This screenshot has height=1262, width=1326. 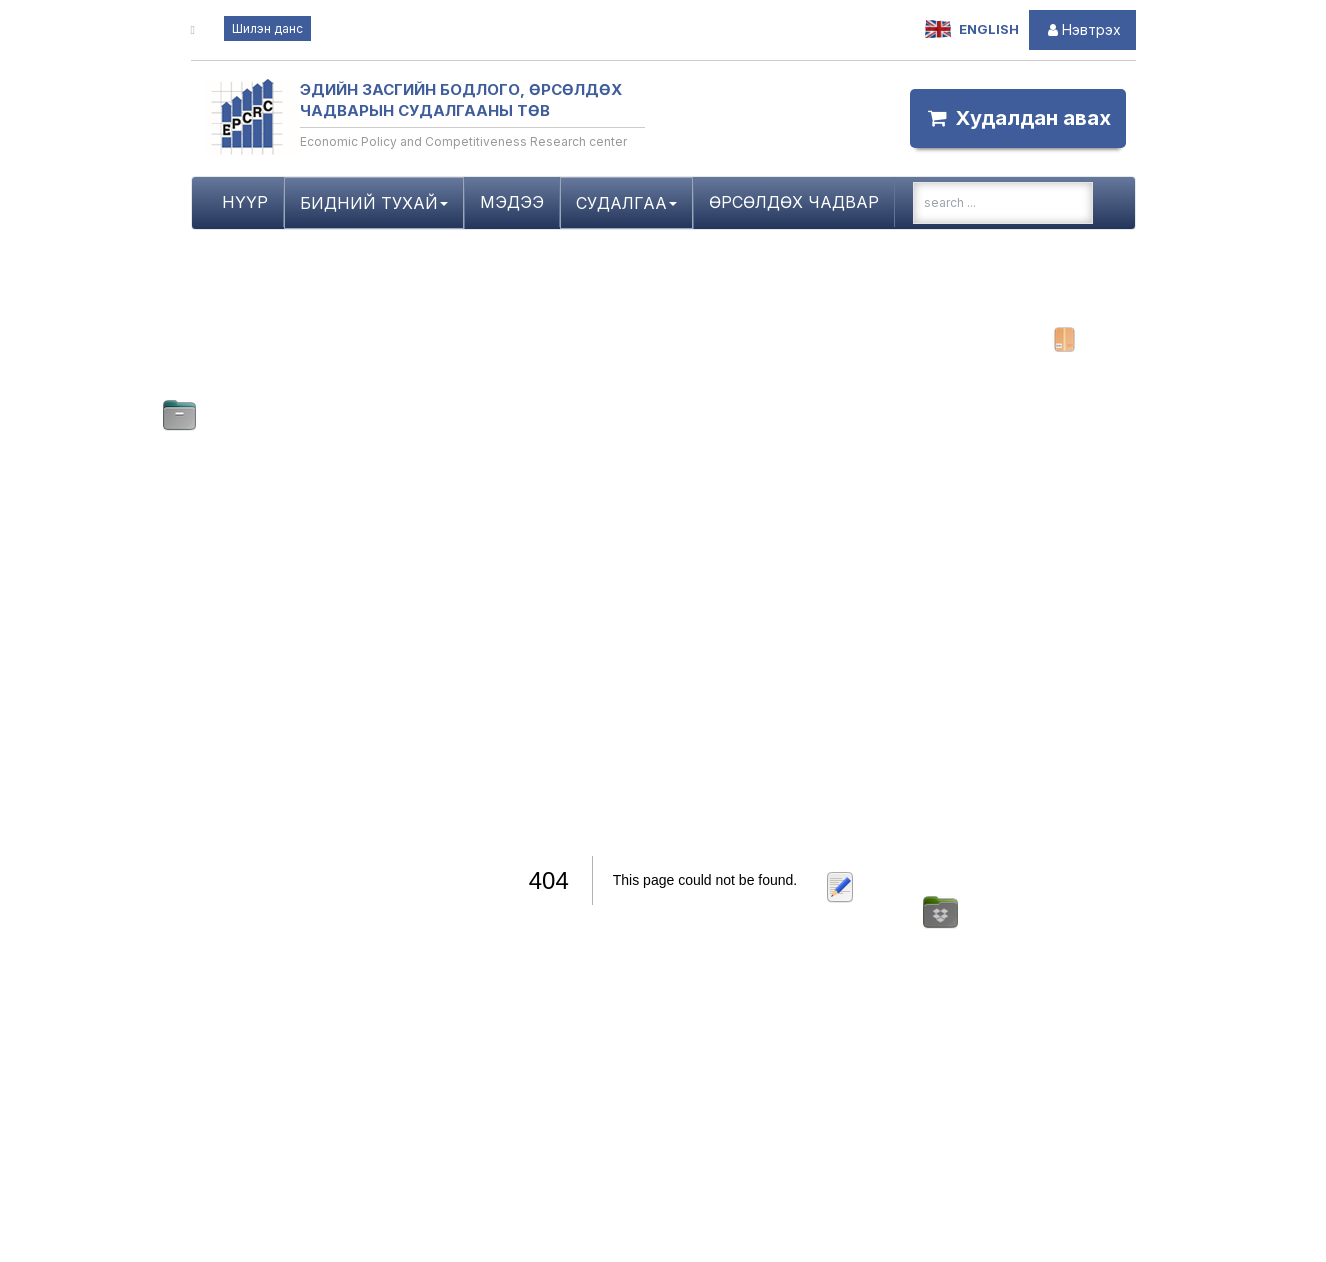 What do you see at coordinates (840, 887) in the screenshot?
I see `open the software learning center` at bounding box center [840, 887].